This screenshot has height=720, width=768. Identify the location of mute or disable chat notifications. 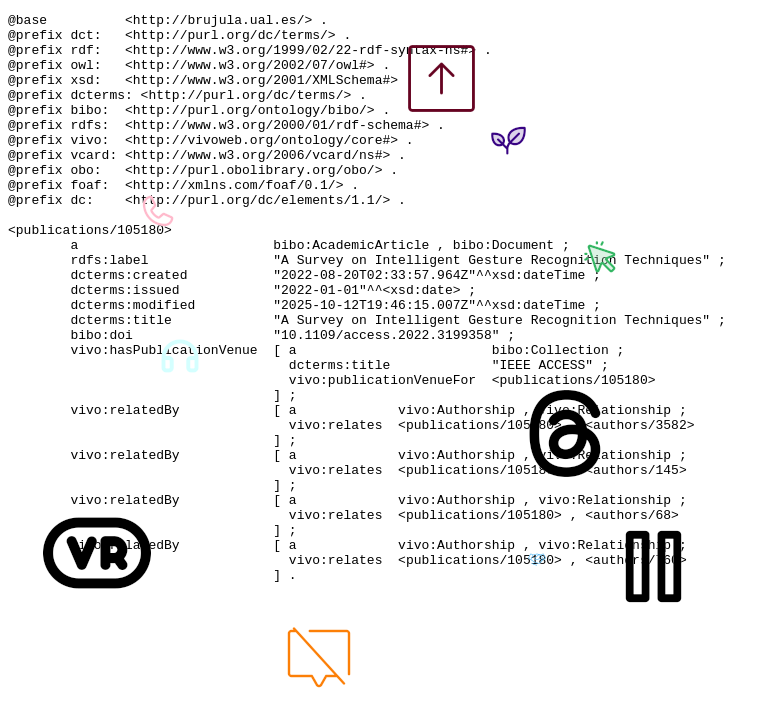
(319, 656).